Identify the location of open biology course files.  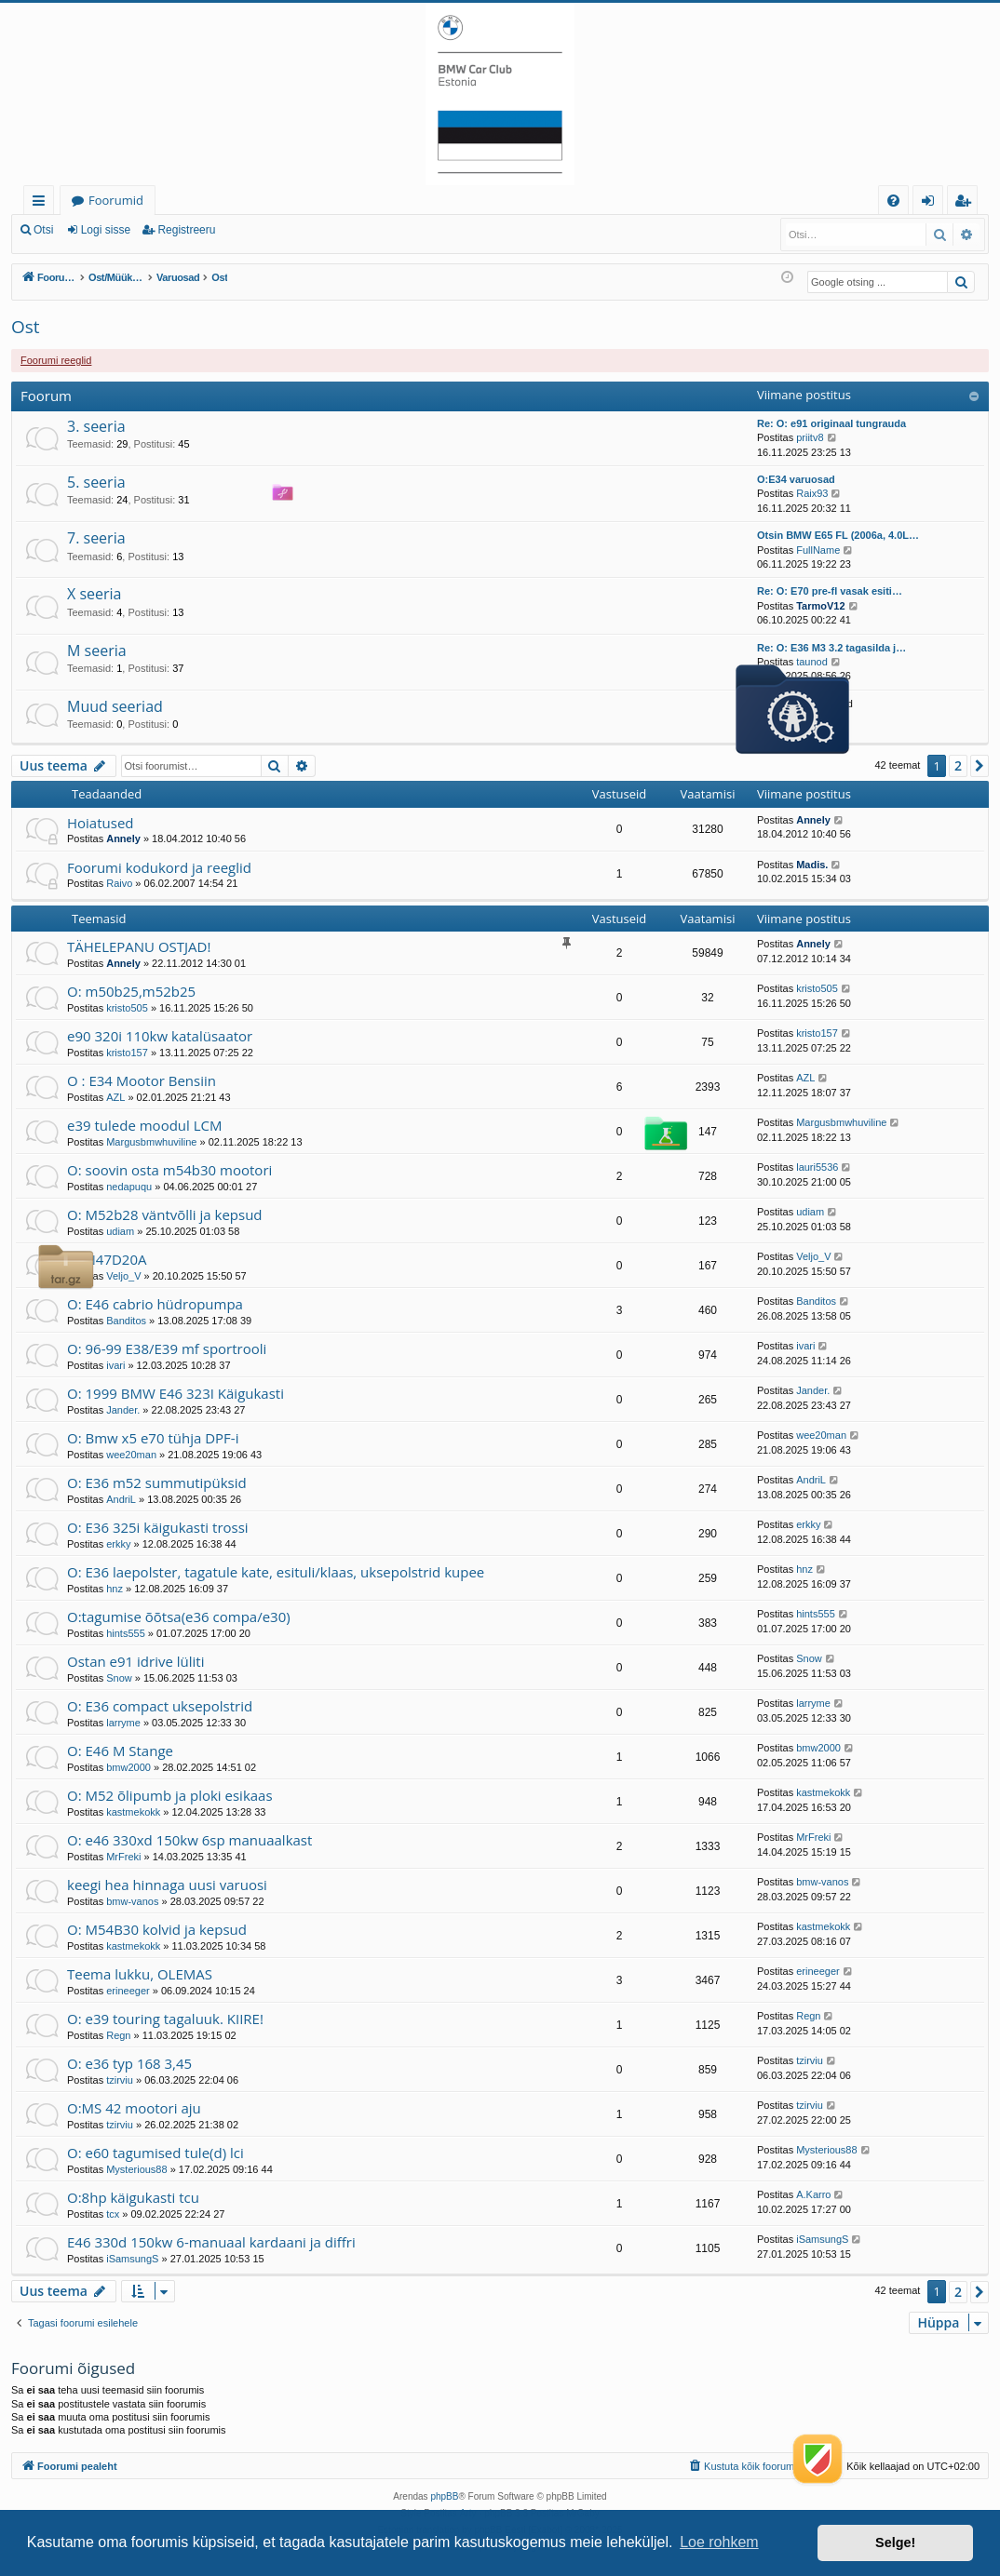
(282, 492).